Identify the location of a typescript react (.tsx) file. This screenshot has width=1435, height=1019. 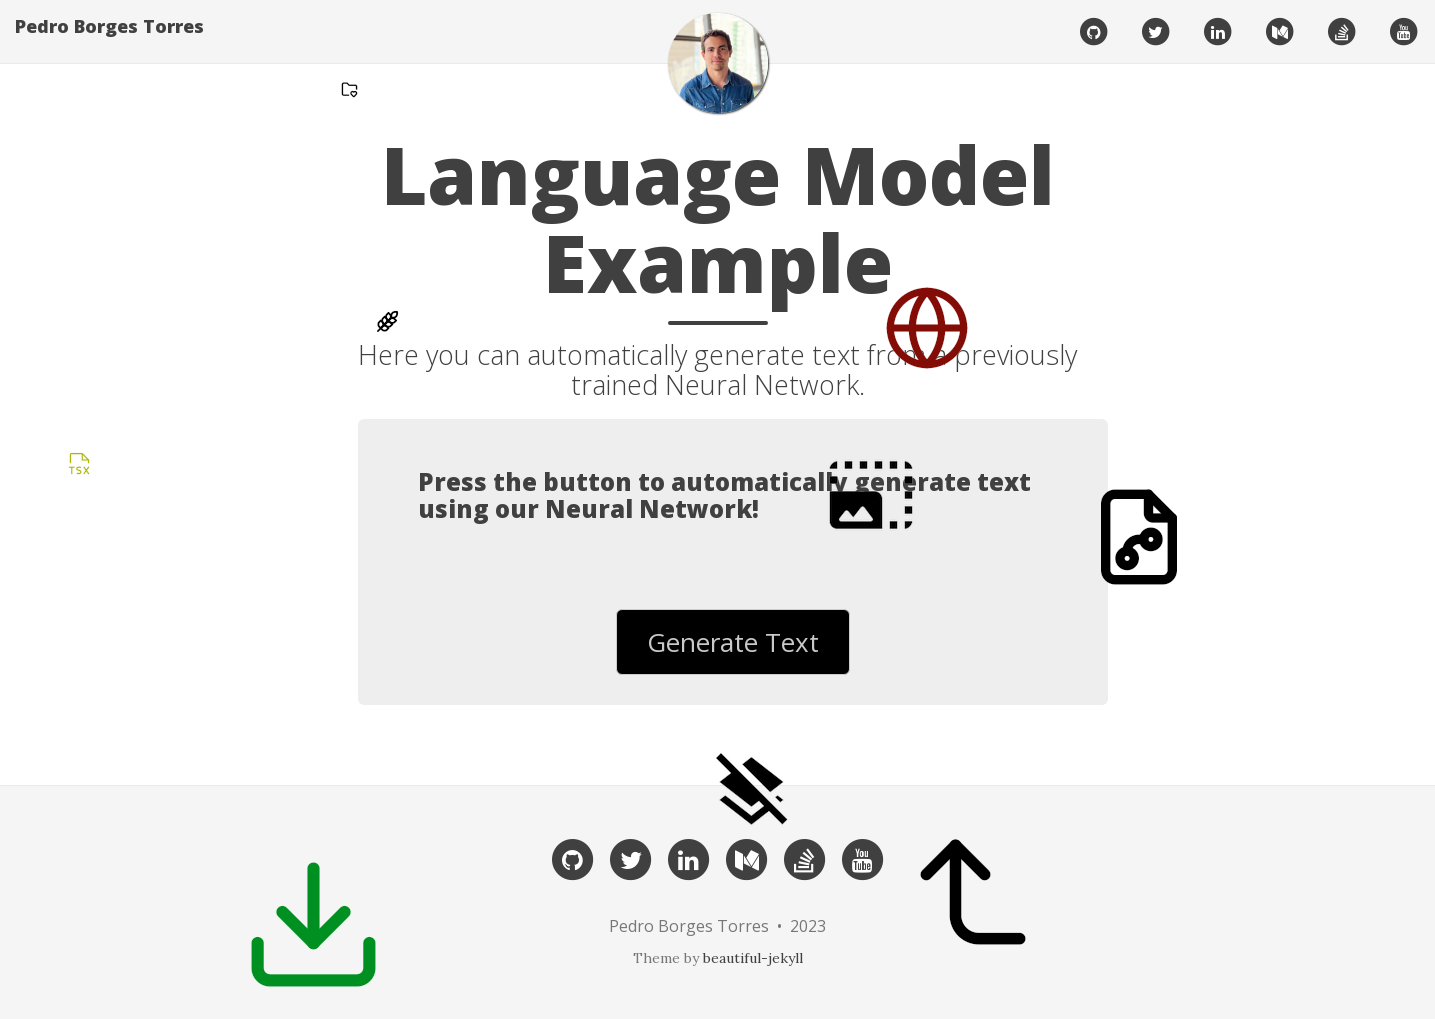
(79, 464).